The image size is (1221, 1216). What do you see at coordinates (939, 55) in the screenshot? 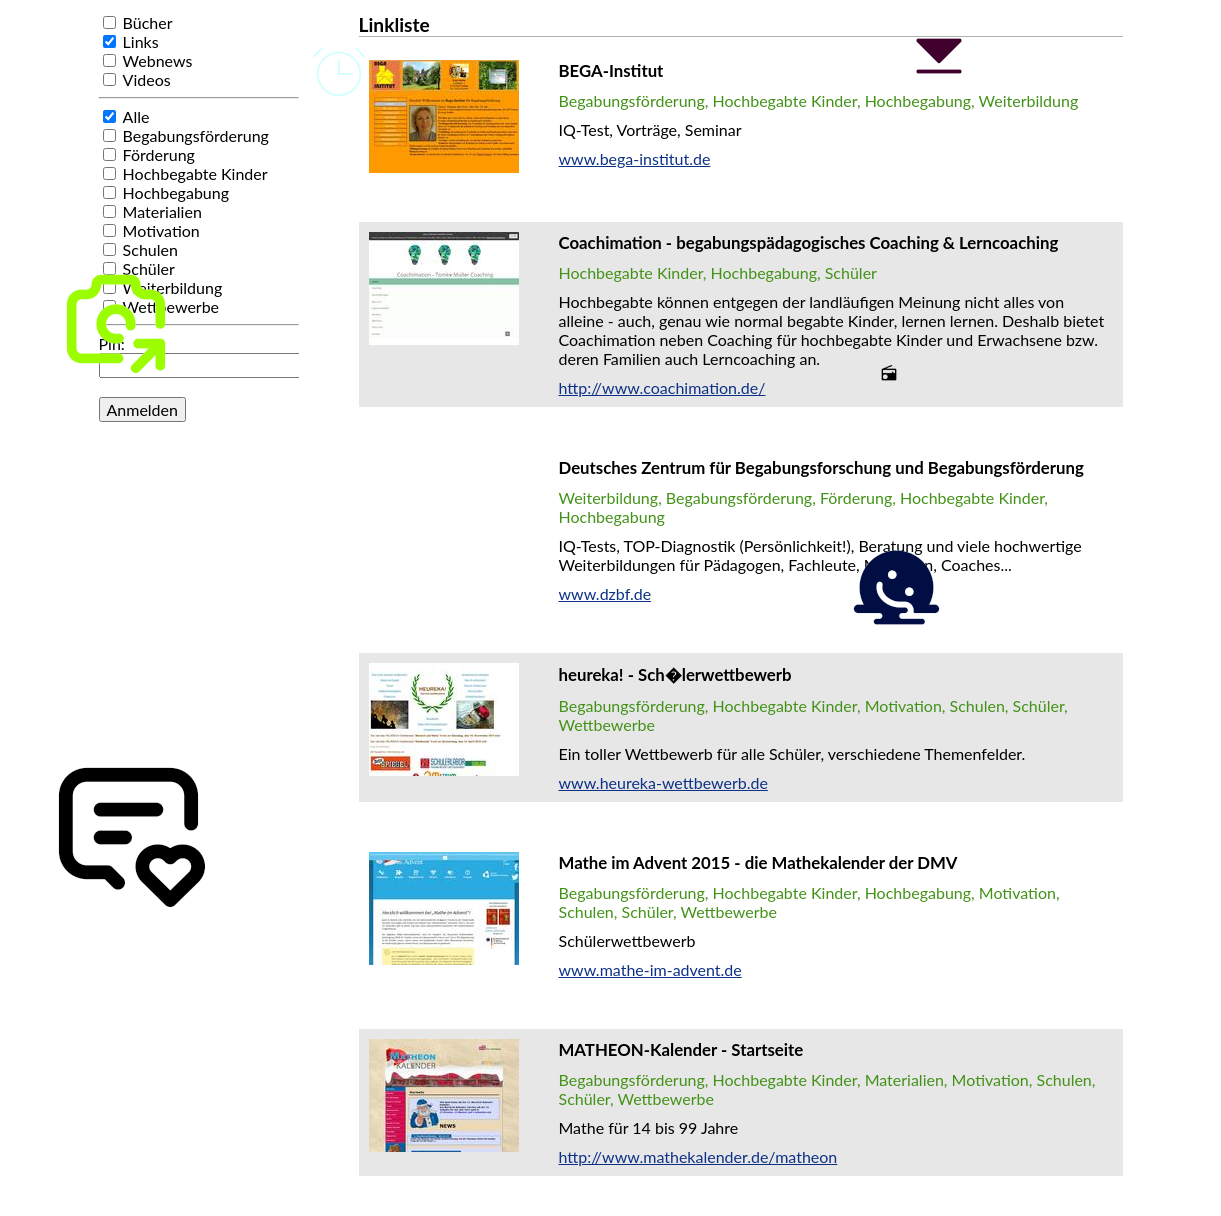
I see `scroll to bottom of page or content` at bounding box center [939, 55].